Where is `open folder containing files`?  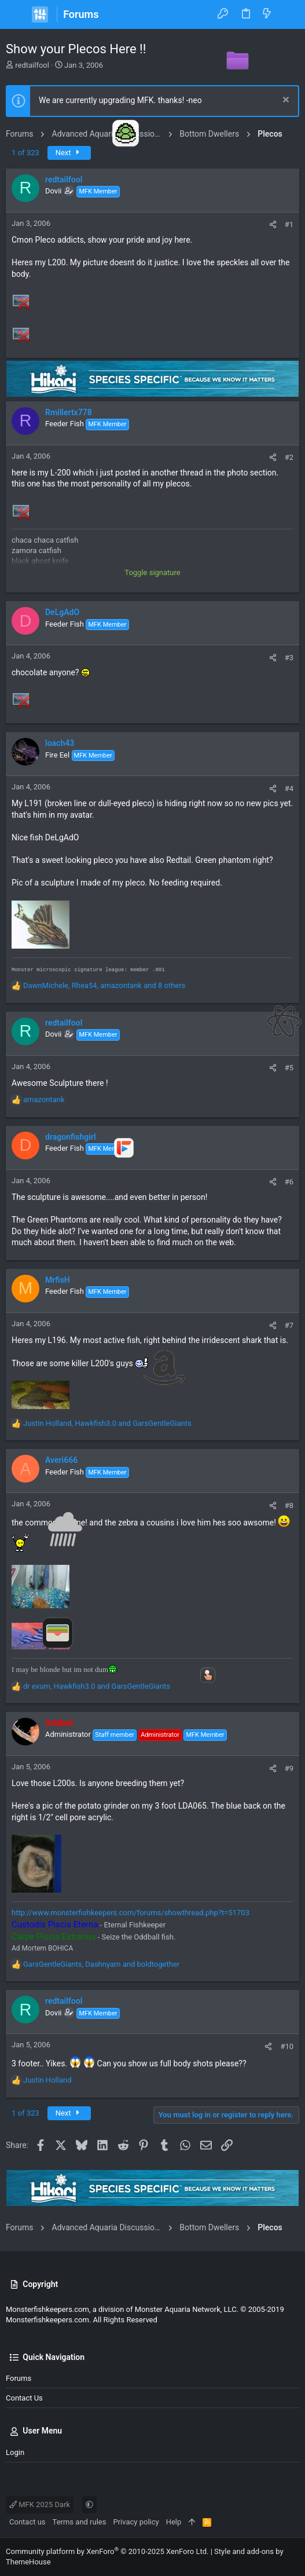
open folder containing files is located at coordinates (237, 60).